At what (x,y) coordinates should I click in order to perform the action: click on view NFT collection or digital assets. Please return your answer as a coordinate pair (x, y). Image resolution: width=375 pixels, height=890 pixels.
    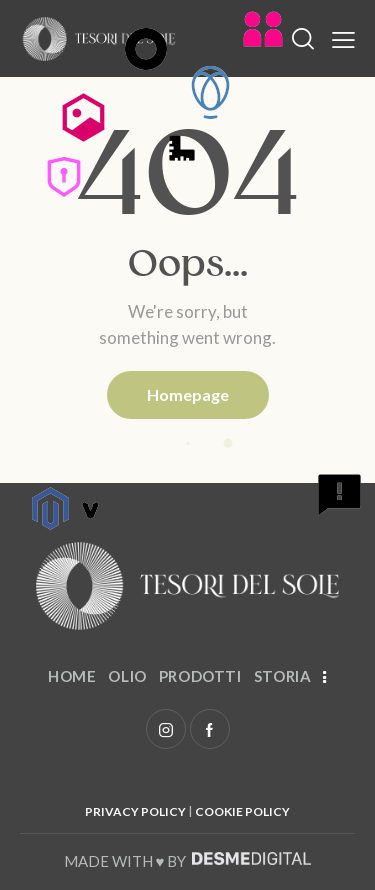
    Looking at the image, I should click on (83, 117).